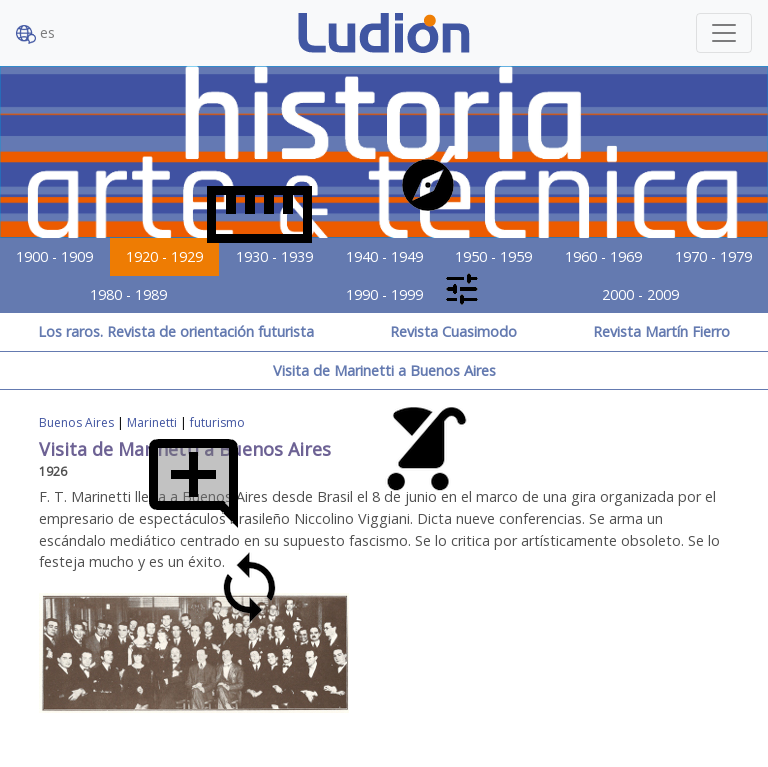  I want to click on adjust settings or preferences, so click(462, 289).